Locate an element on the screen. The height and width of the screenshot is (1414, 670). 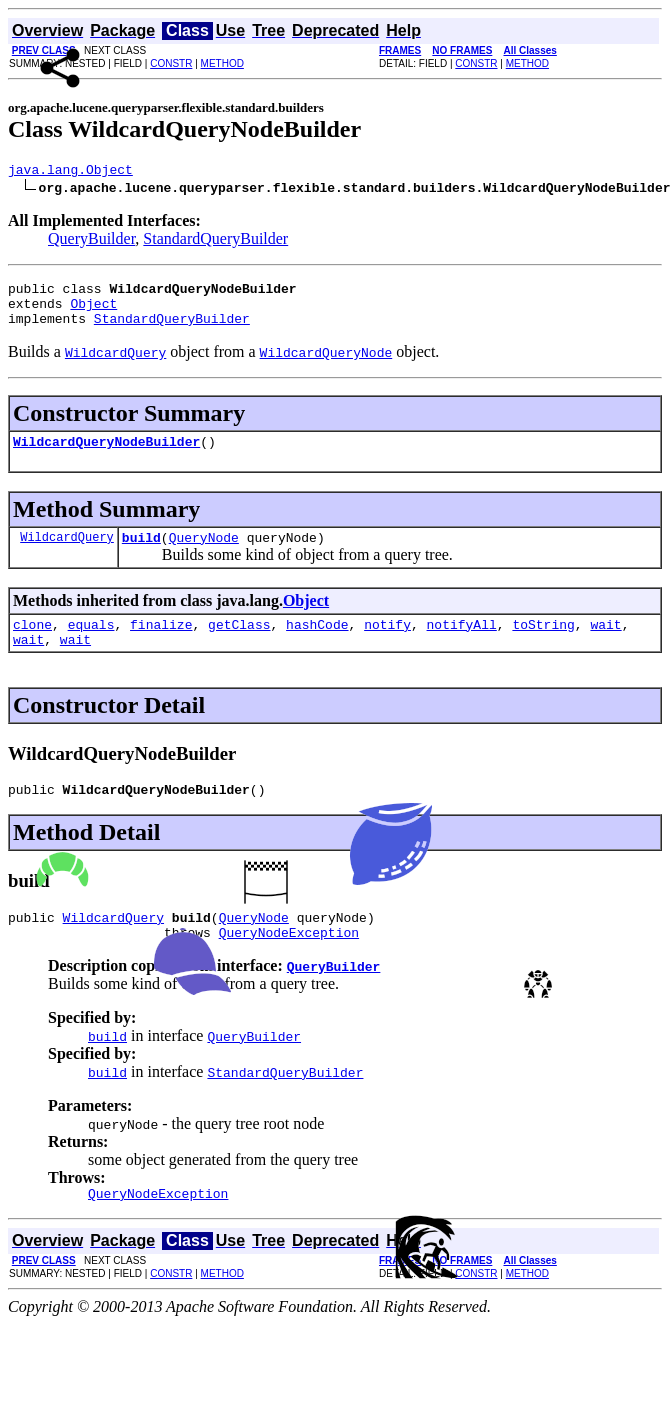
access robot or automaton character is located at coordinates (538, 984).